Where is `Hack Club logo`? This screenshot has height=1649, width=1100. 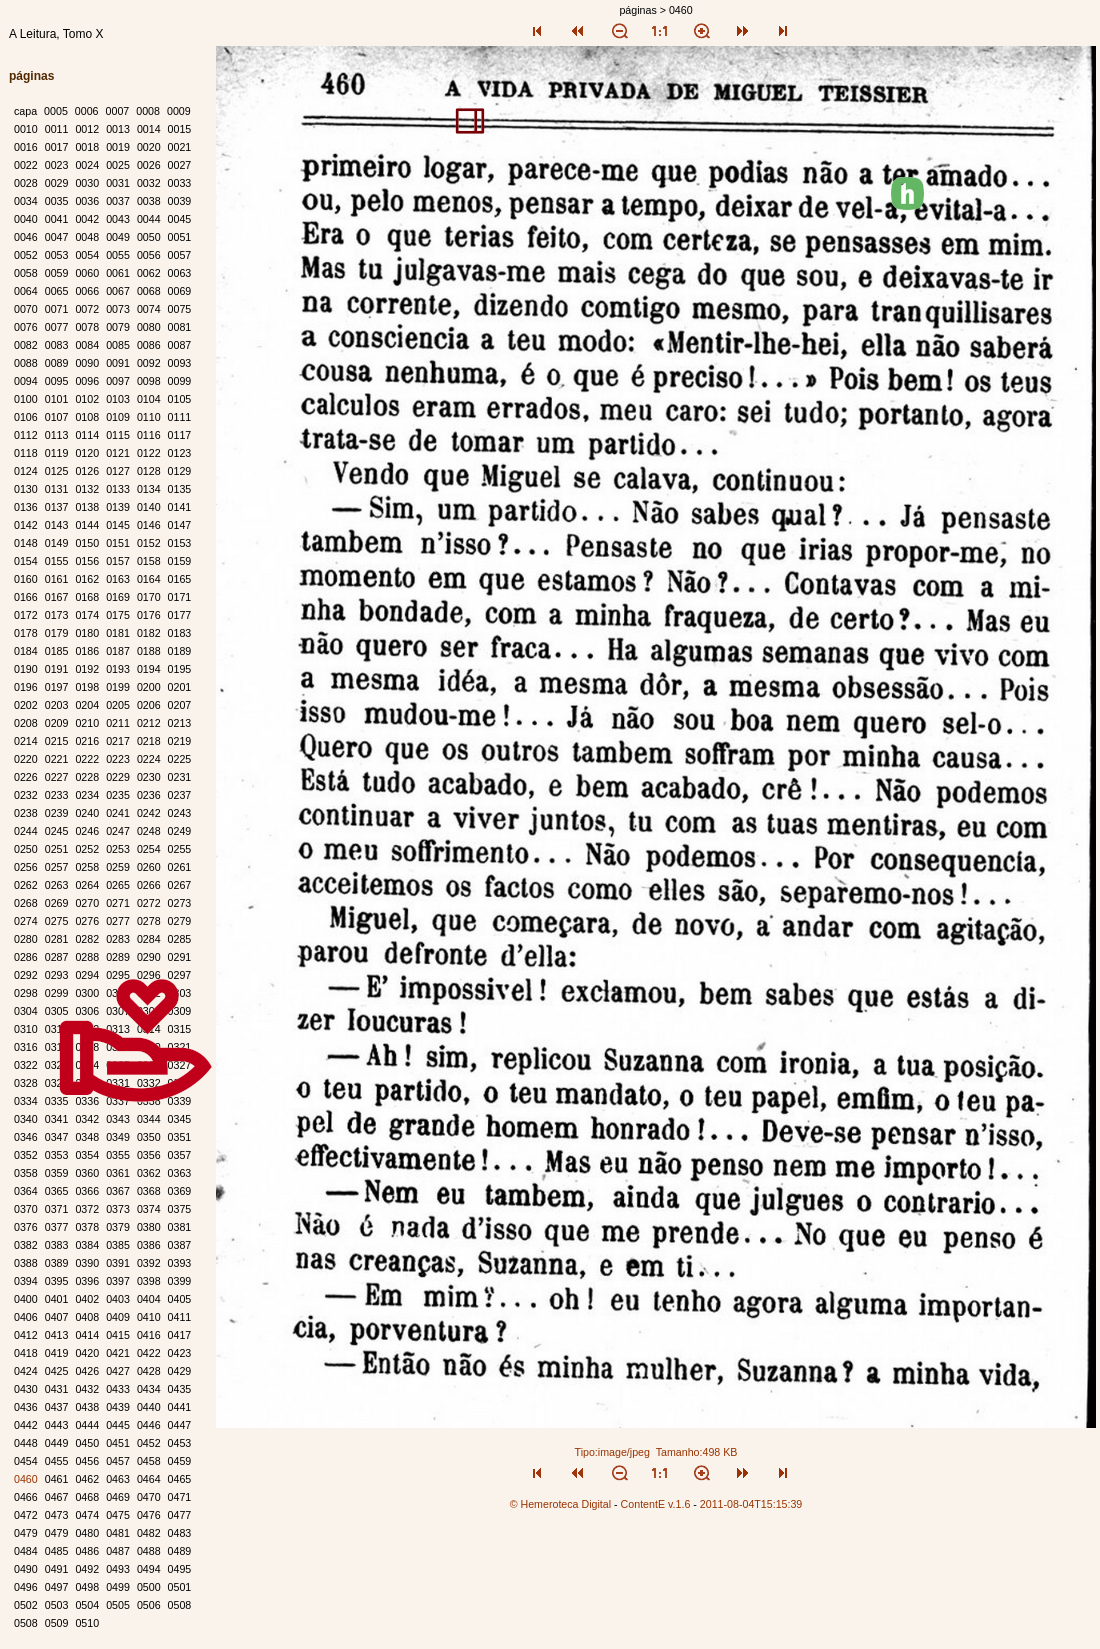 Hack Club logo is located at coordinates (907, 193).